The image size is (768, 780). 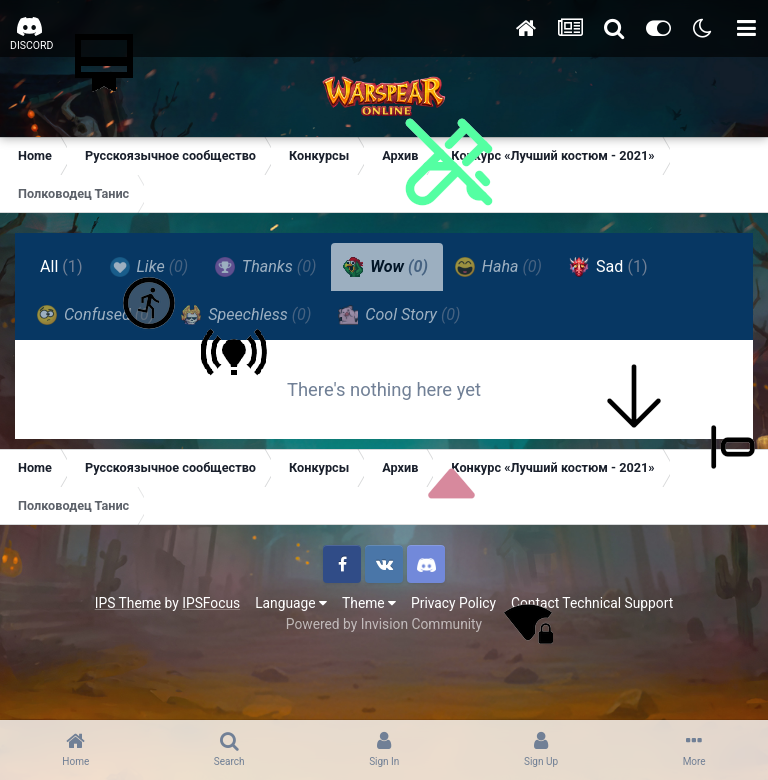 What do you see at coordinates (104, 63) in the screenshot?
I see `view membership card or subscription details` at bounding box center [104, 63].